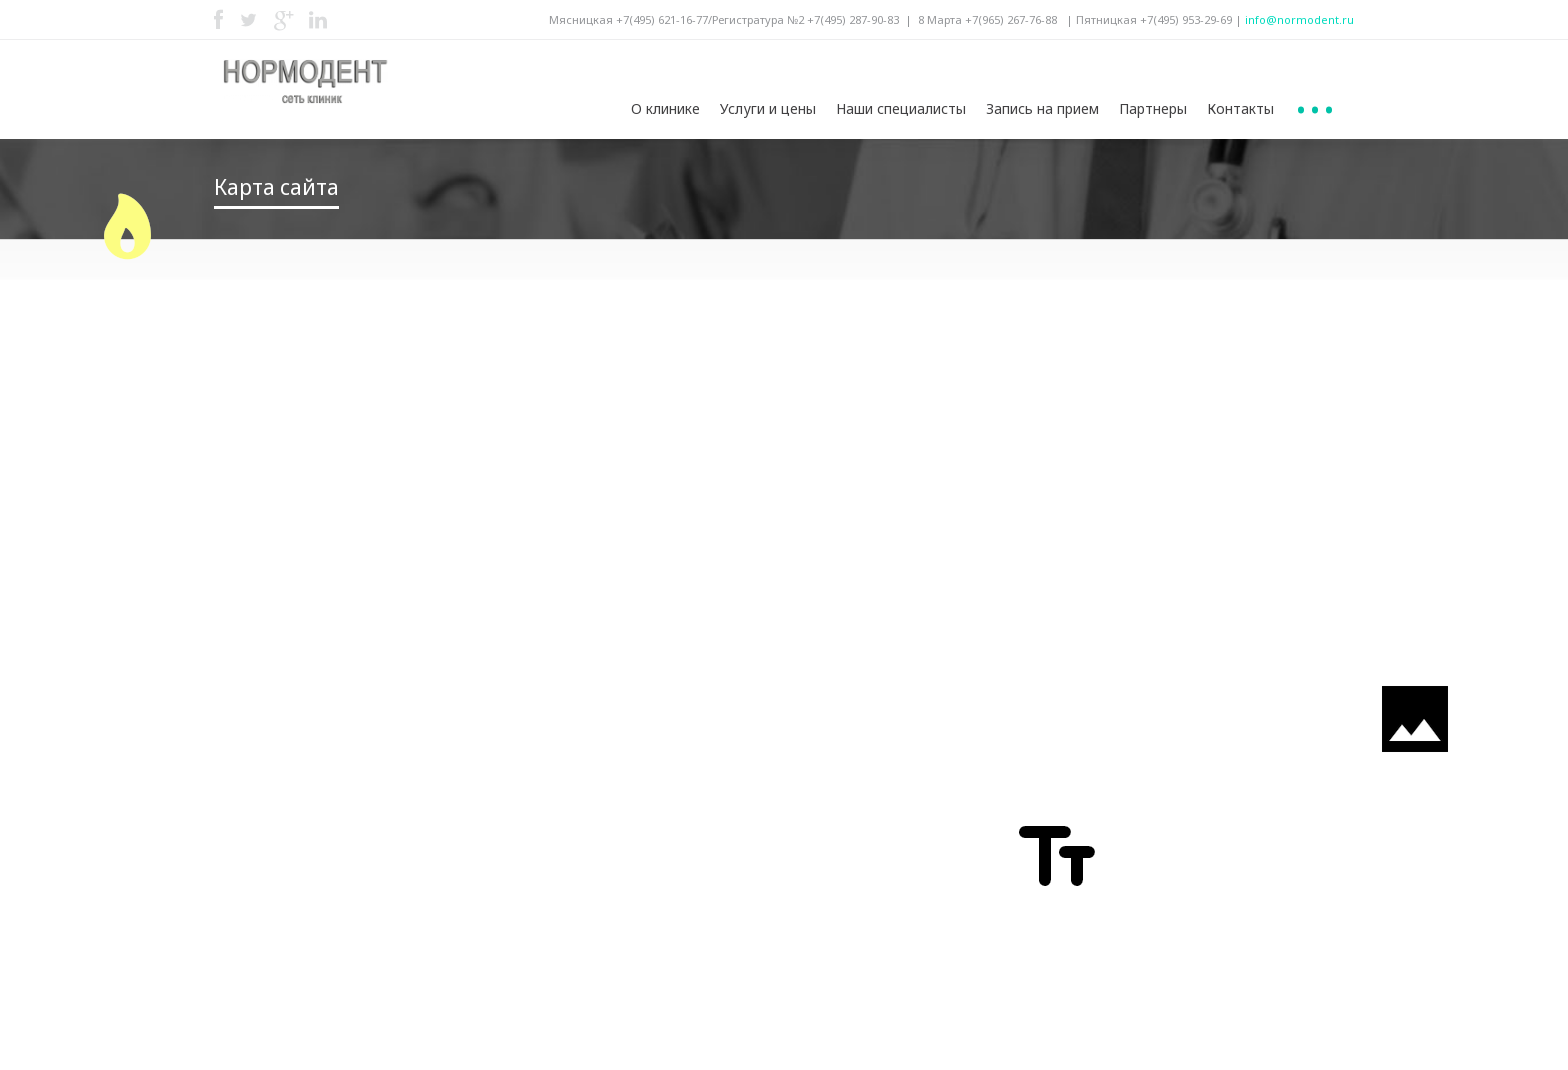  Describe the element at coordinates (1057, 858) in the screenshot. I see `adjust text formatting options` at that location.